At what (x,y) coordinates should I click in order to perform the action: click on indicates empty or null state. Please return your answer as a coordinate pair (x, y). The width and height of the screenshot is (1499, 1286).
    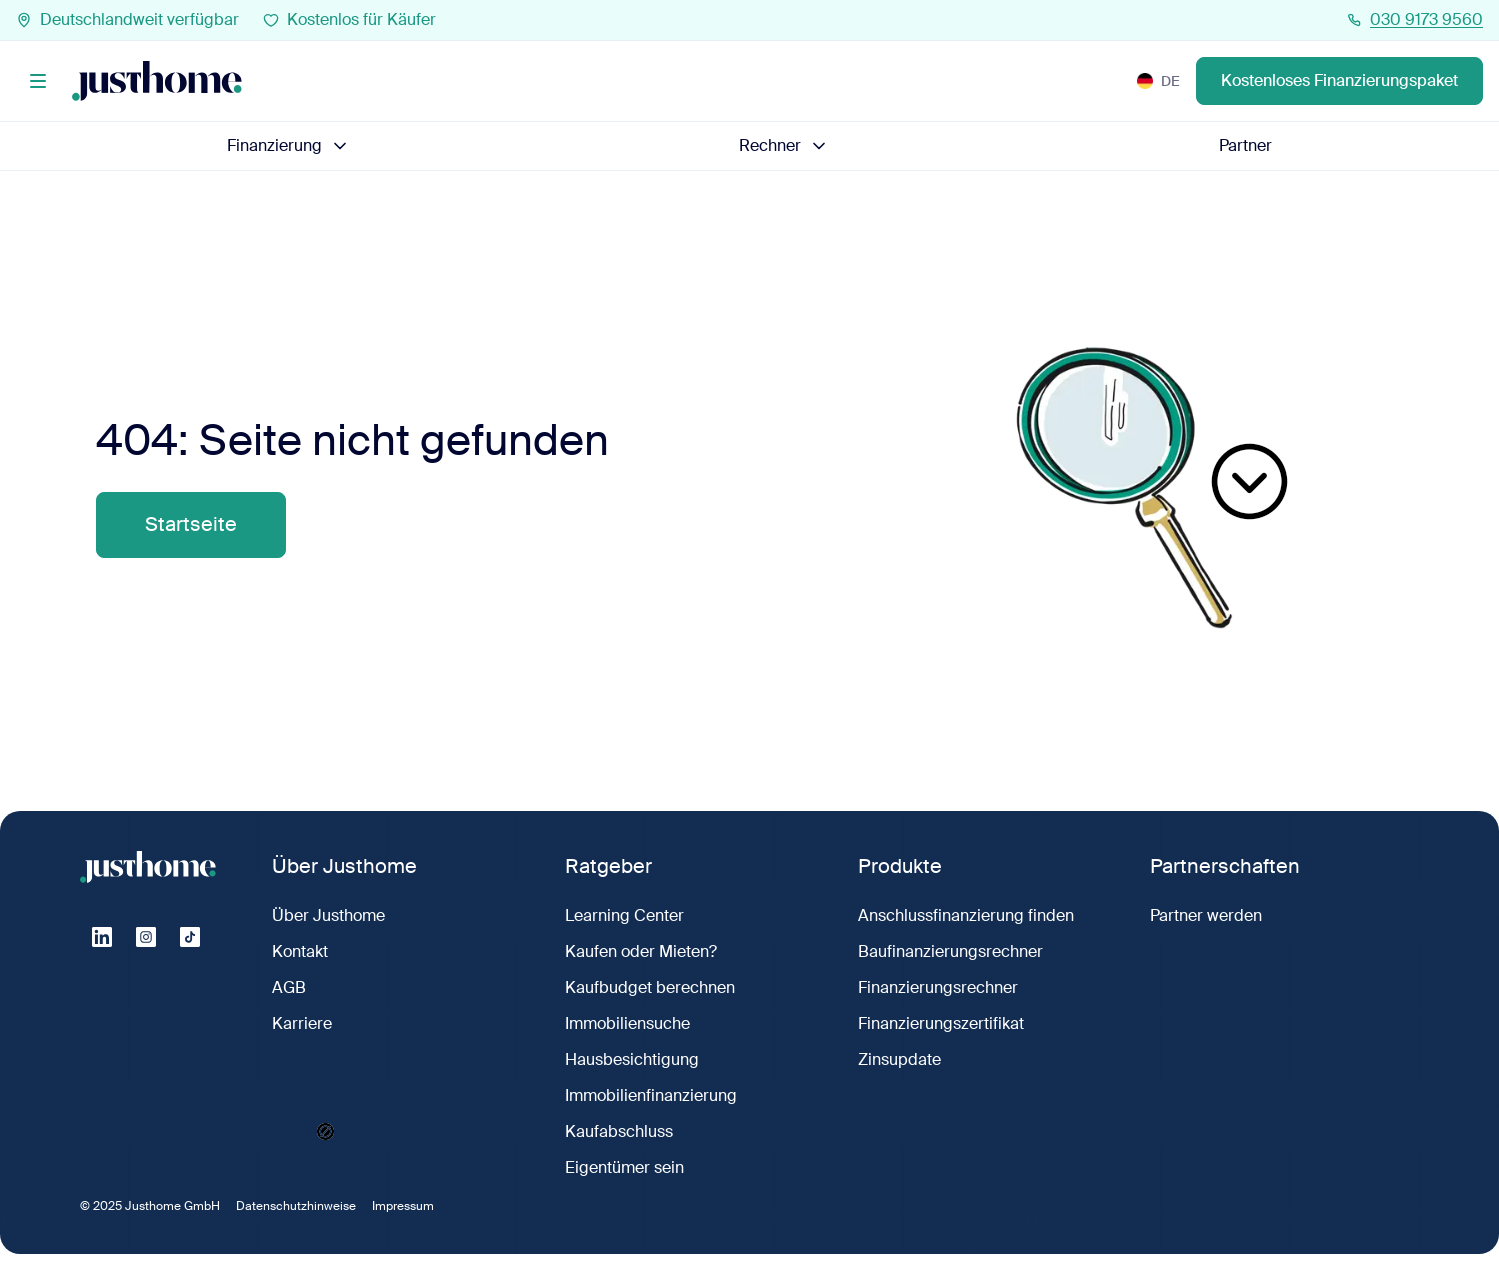
    Looking at the image, I should click on (325, 1131).